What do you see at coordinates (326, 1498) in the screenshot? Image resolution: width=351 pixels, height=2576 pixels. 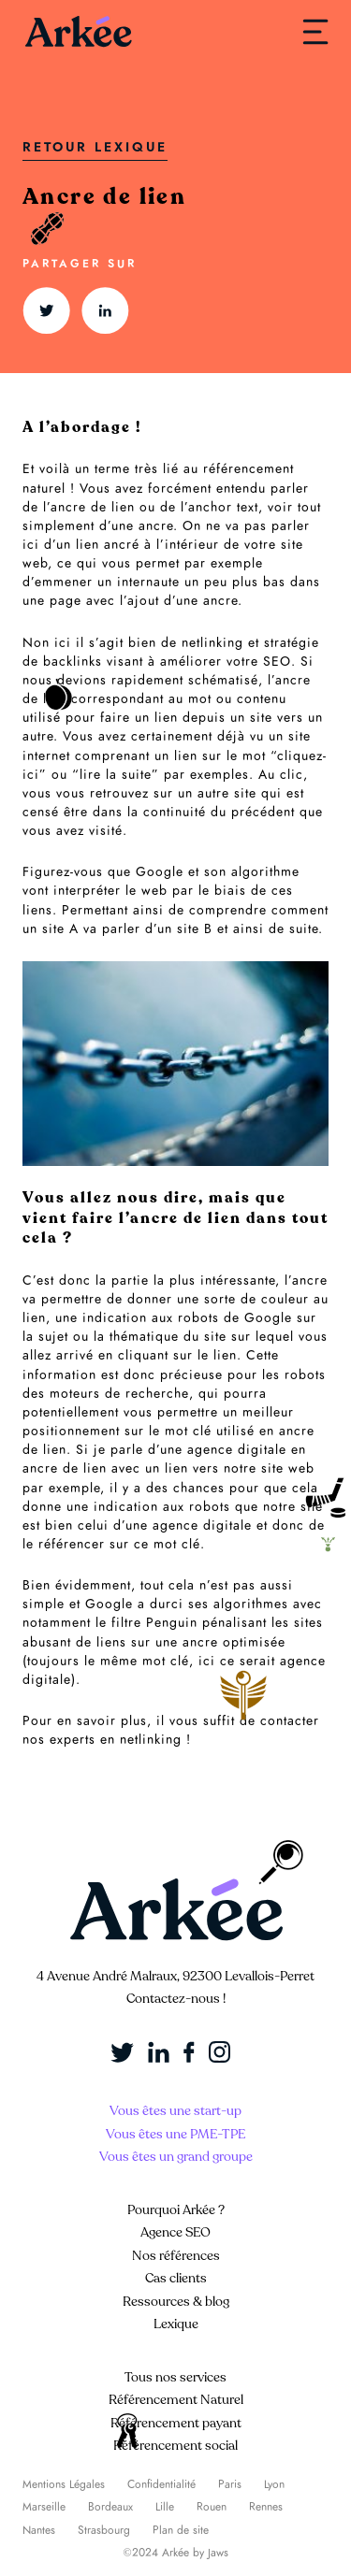 I see `access hockey game or sports content` at bounding box center [326, 1498].